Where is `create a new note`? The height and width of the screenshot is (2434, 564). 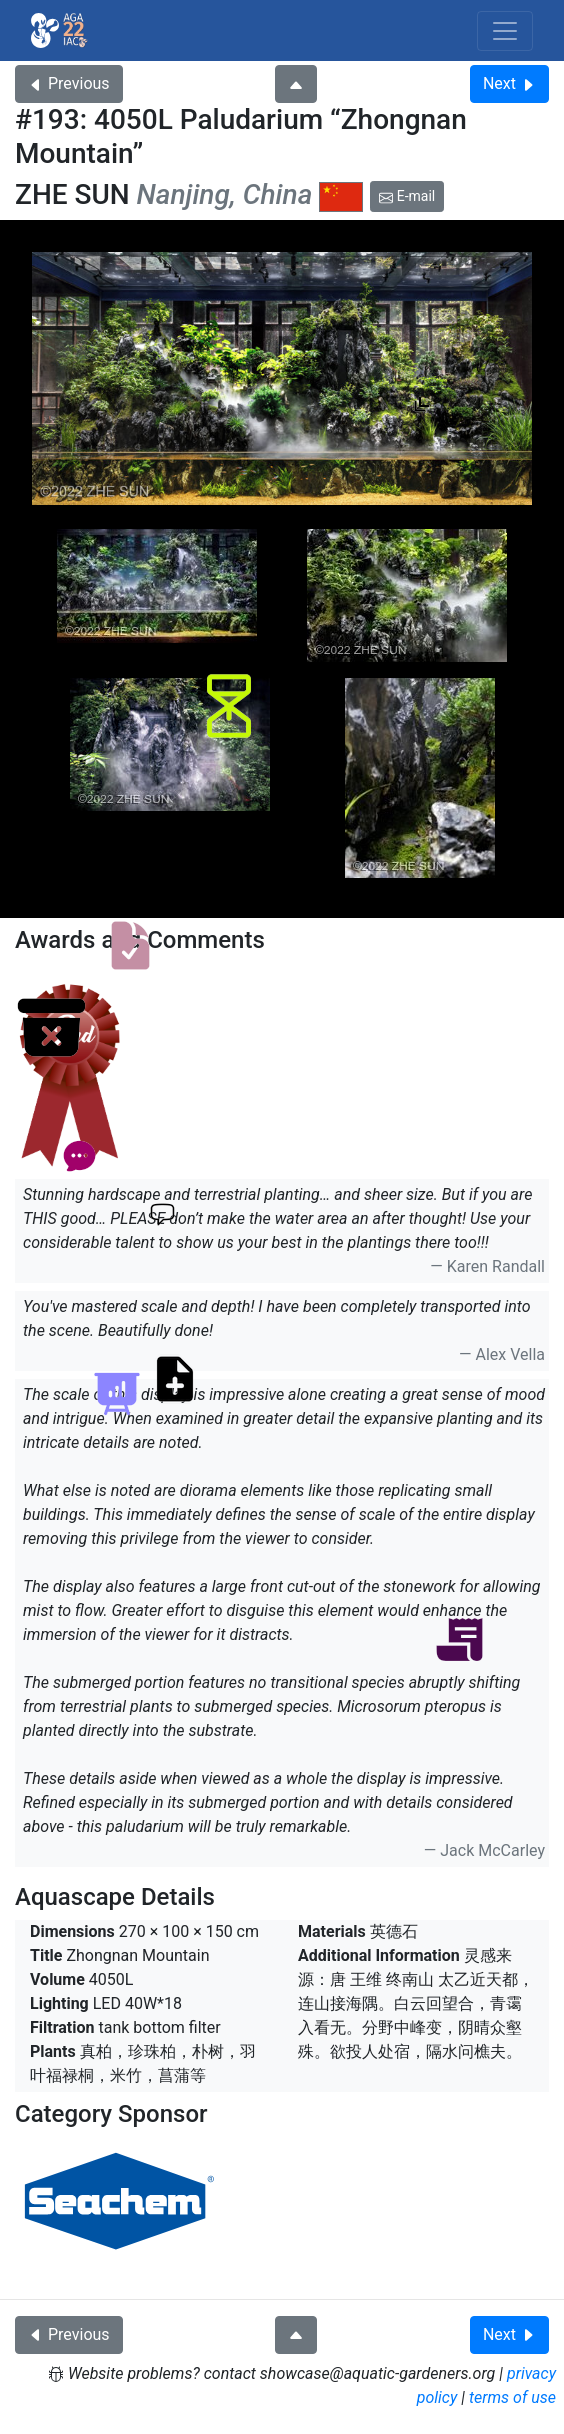
create a new note is located at coordinates (175, 1379).